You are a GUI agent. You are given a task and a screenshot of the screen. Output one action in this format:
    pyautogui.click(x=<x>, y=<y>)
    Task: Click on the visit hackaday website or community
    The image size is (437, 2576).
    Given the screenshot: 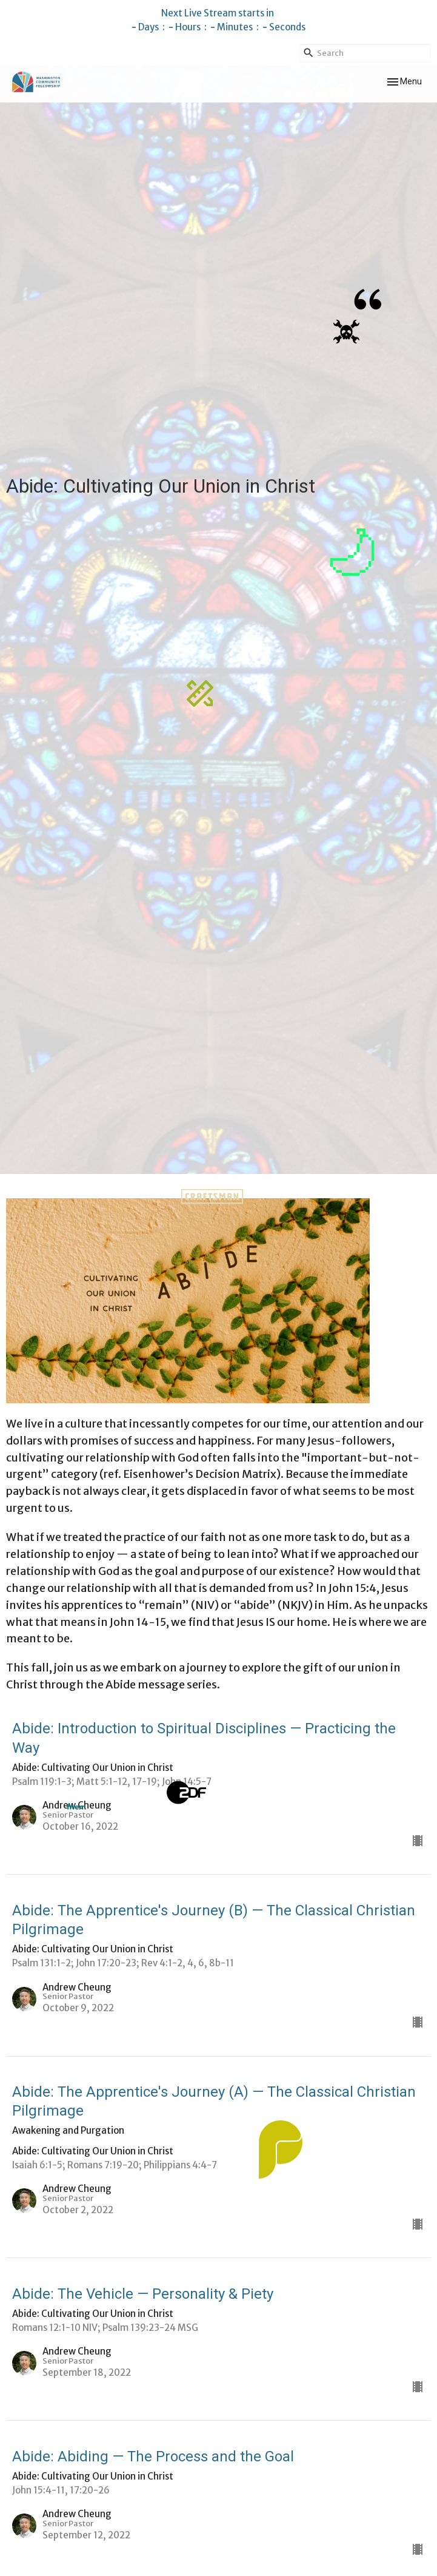 What is the action you would take?
    pyautogui.click(x=346, y=331)
    